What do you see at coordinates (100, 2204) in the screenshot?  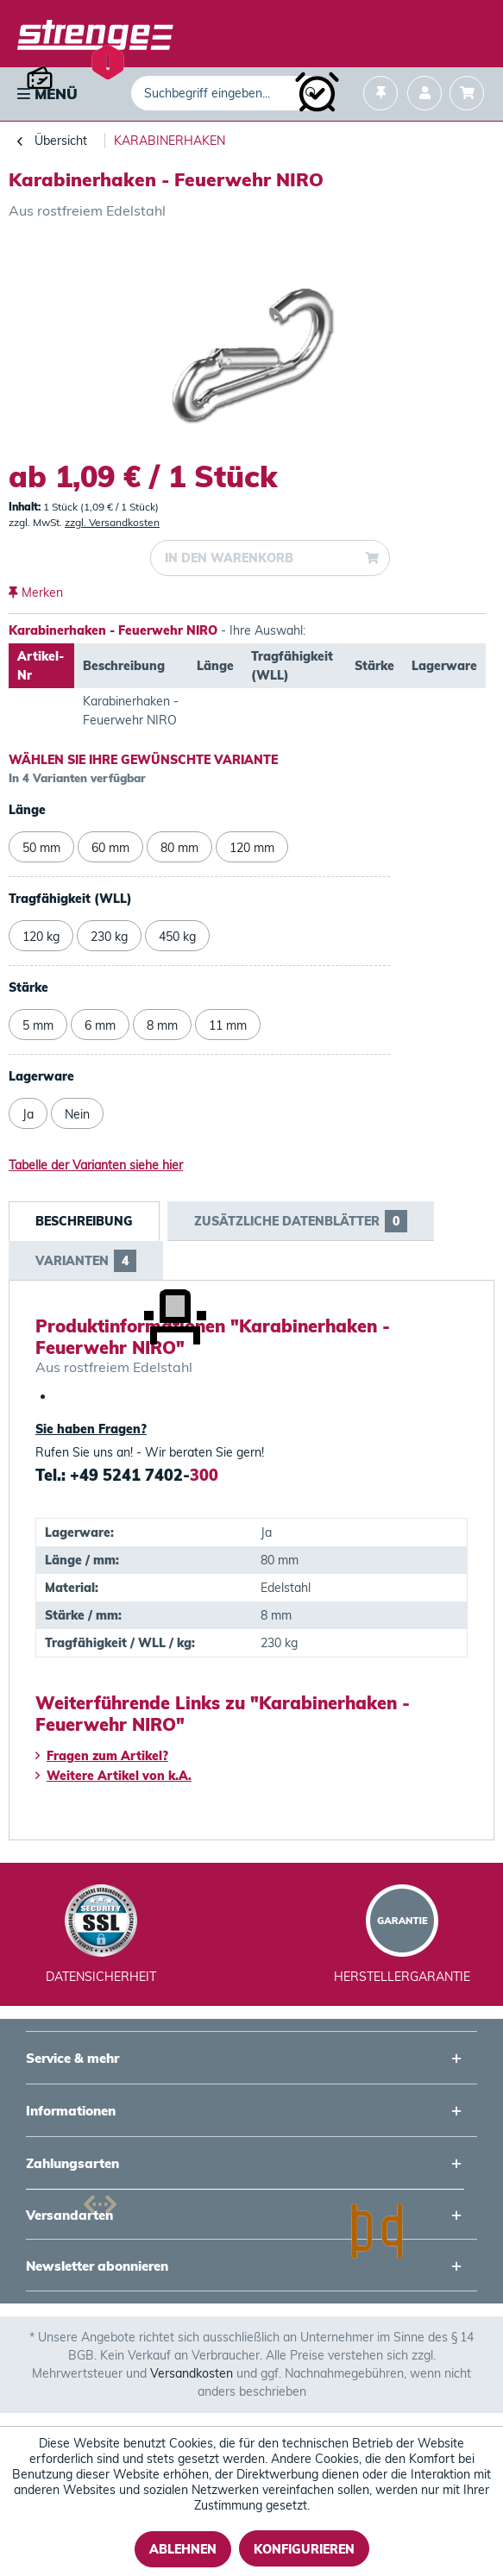 I see `expand or collapse content horizontally` at bounding box center [100, 2204].